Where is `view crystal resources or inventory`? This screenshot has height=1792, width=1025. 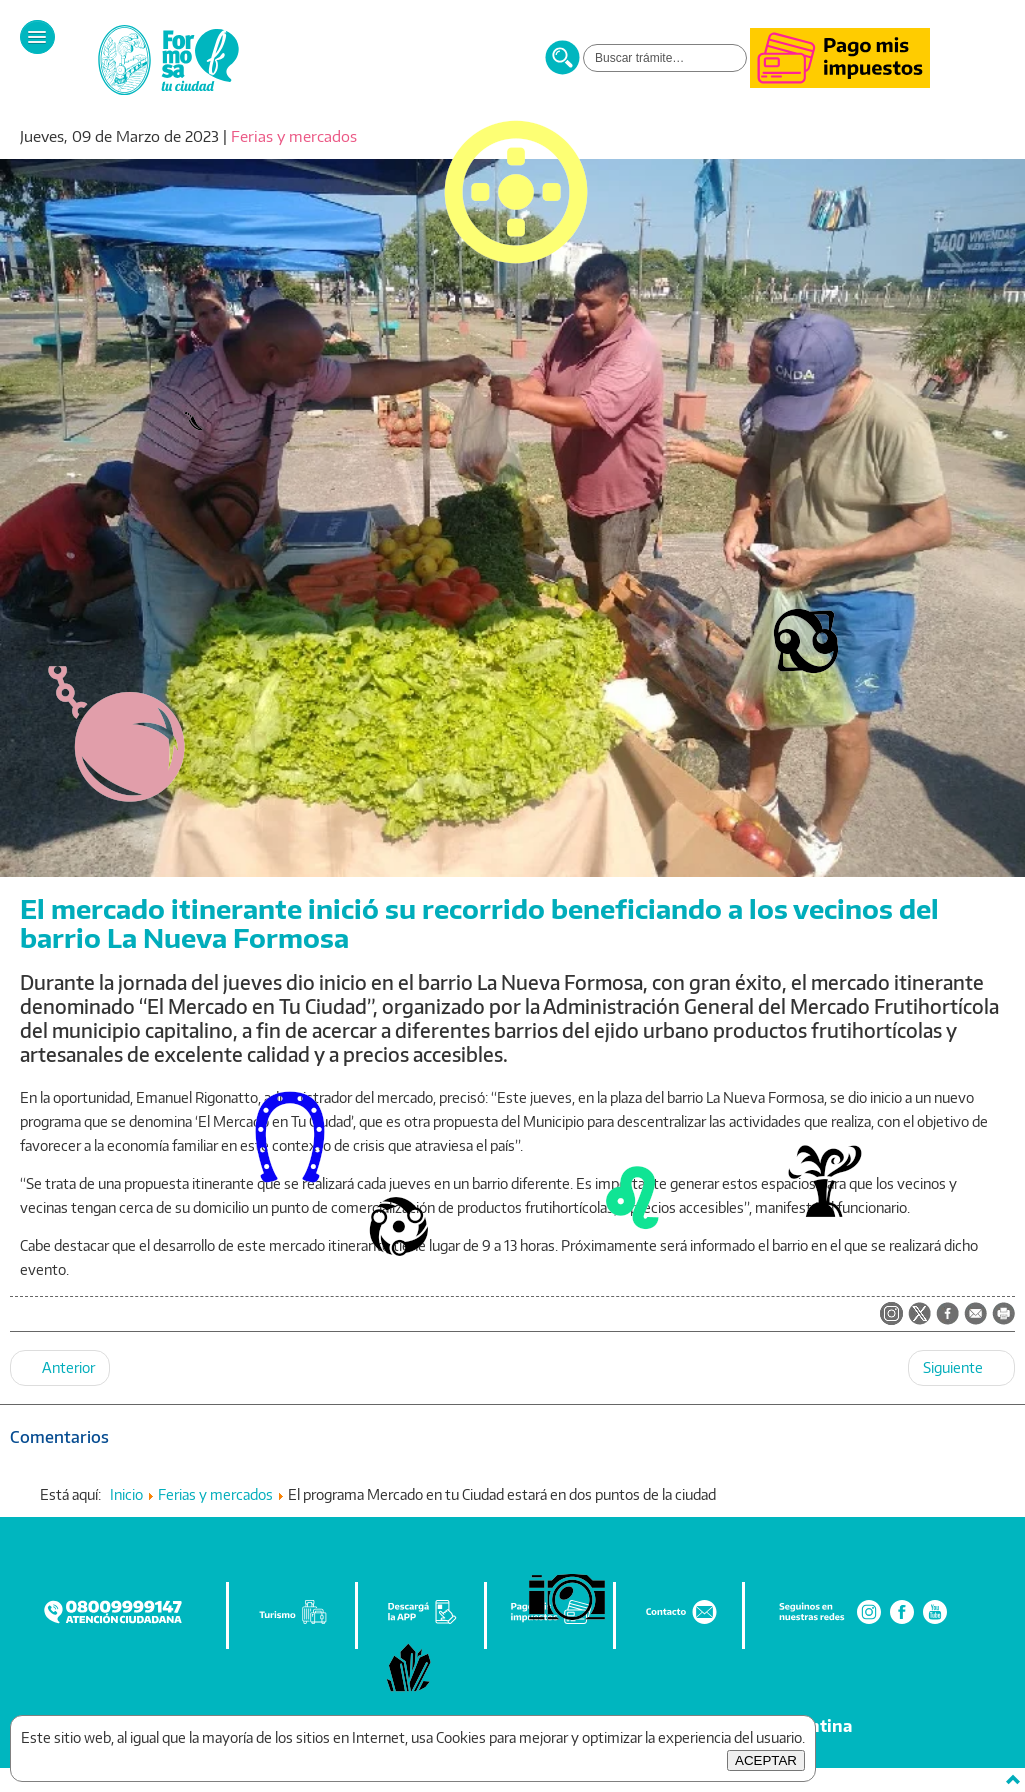 view crystal resources or inventory is located at coordinates (408, 1667).